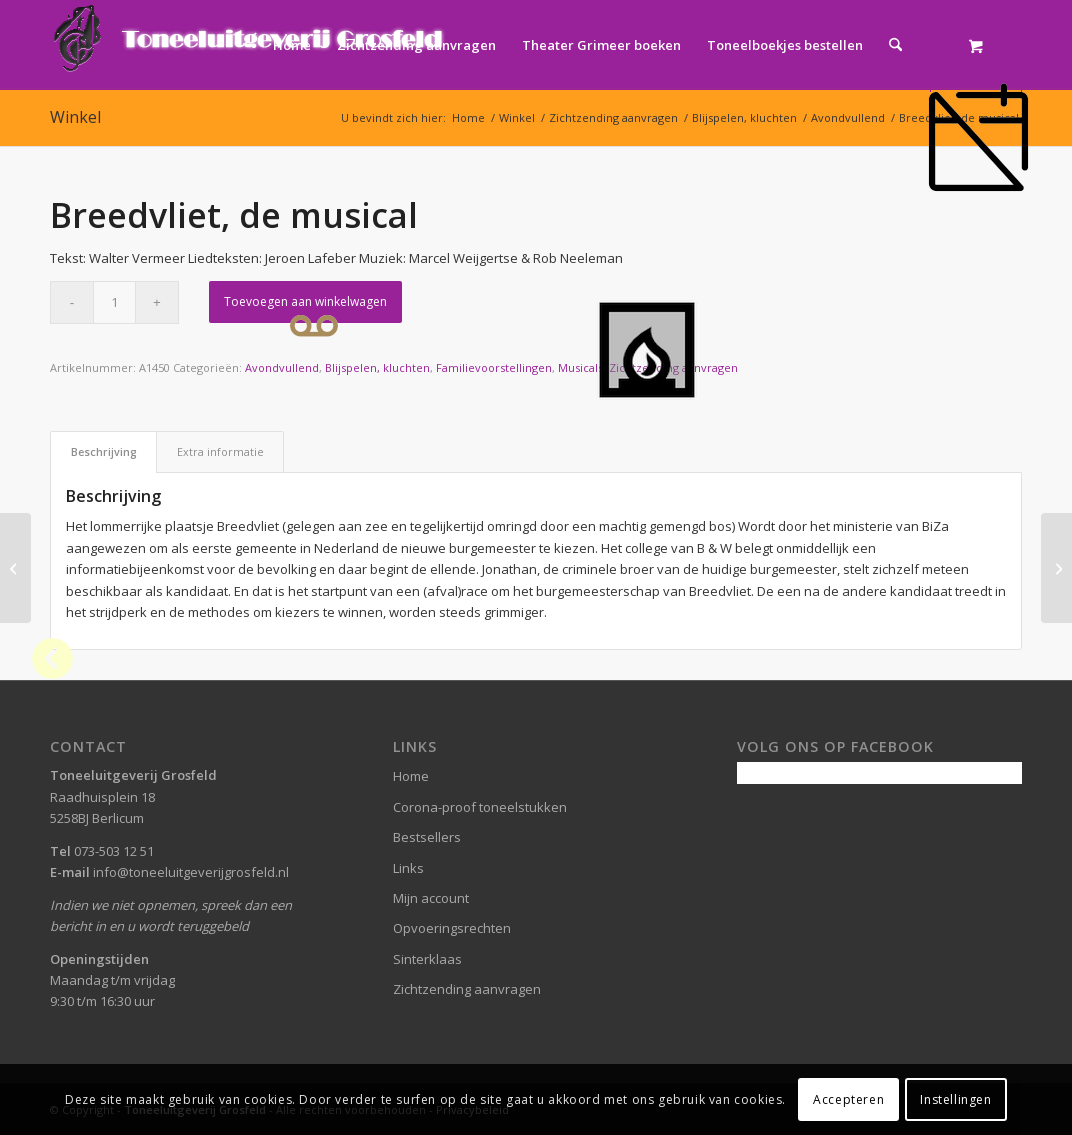 This screenshot has width=1072, height=1135. What do you see at coordinates (978, 141) in the screenshot?
I see `disable calendar or scheduling features` at bounding box center [978, 141].